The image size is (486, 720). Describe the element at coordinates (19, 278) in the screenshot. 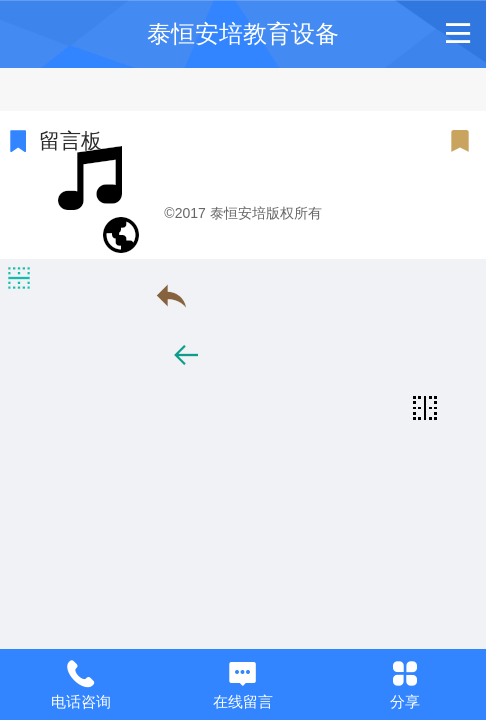

I see `add horizontal border to selected cells` at that location.